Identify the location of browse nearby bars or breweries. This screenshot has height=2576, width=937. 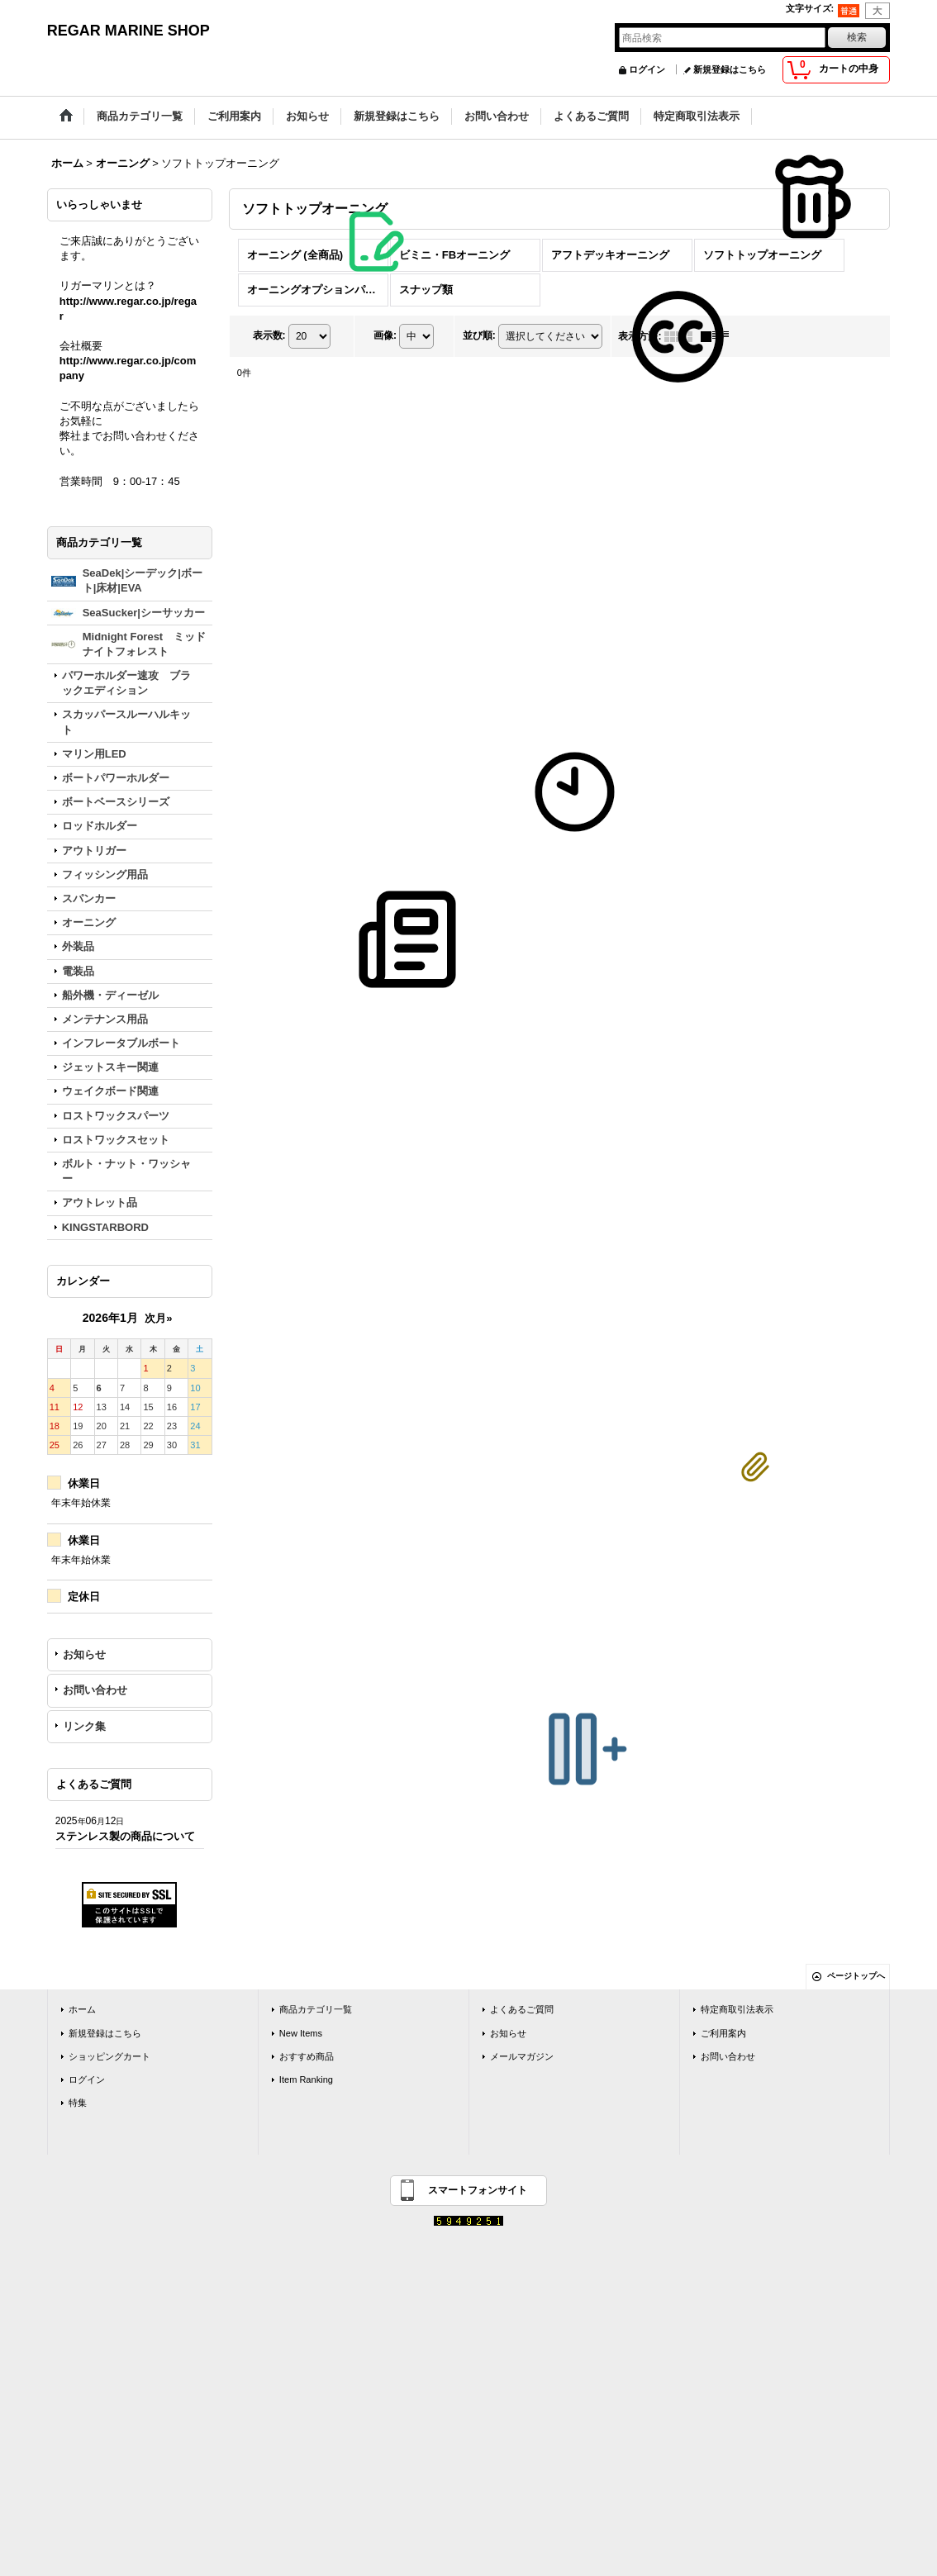
(813, 197).